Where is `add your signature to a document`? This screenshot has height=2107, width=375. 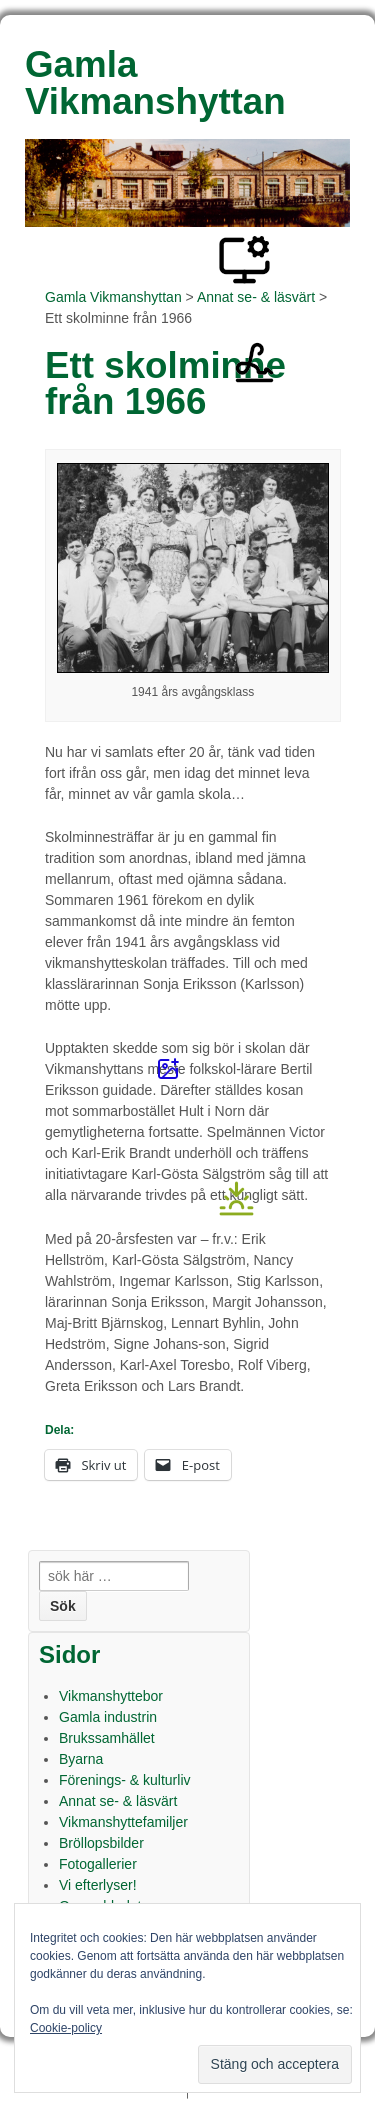
add your signature to a document is located at coordinates (254, 363).